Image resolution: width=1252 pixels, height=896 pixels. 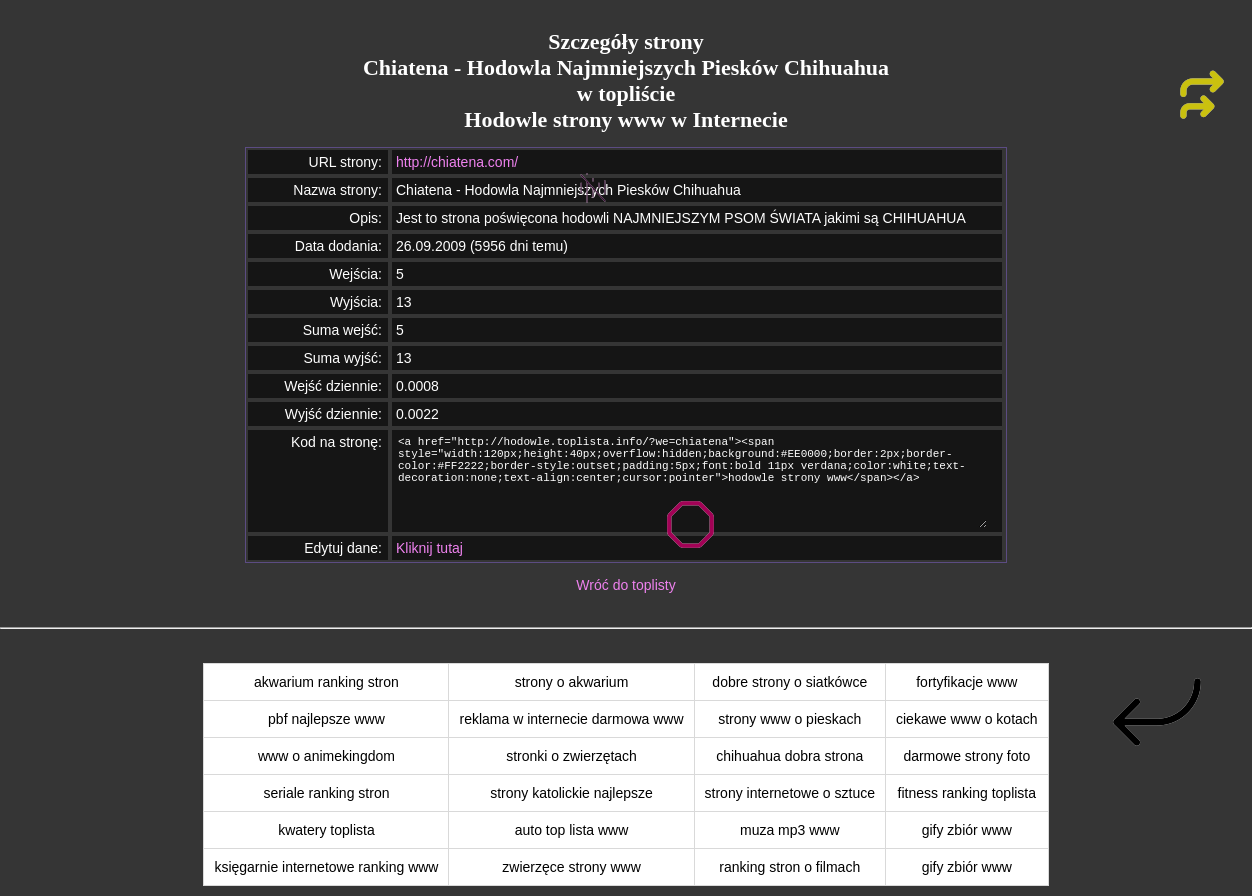 I want to click on mute or disable audio input, so click(x=593, y=188).